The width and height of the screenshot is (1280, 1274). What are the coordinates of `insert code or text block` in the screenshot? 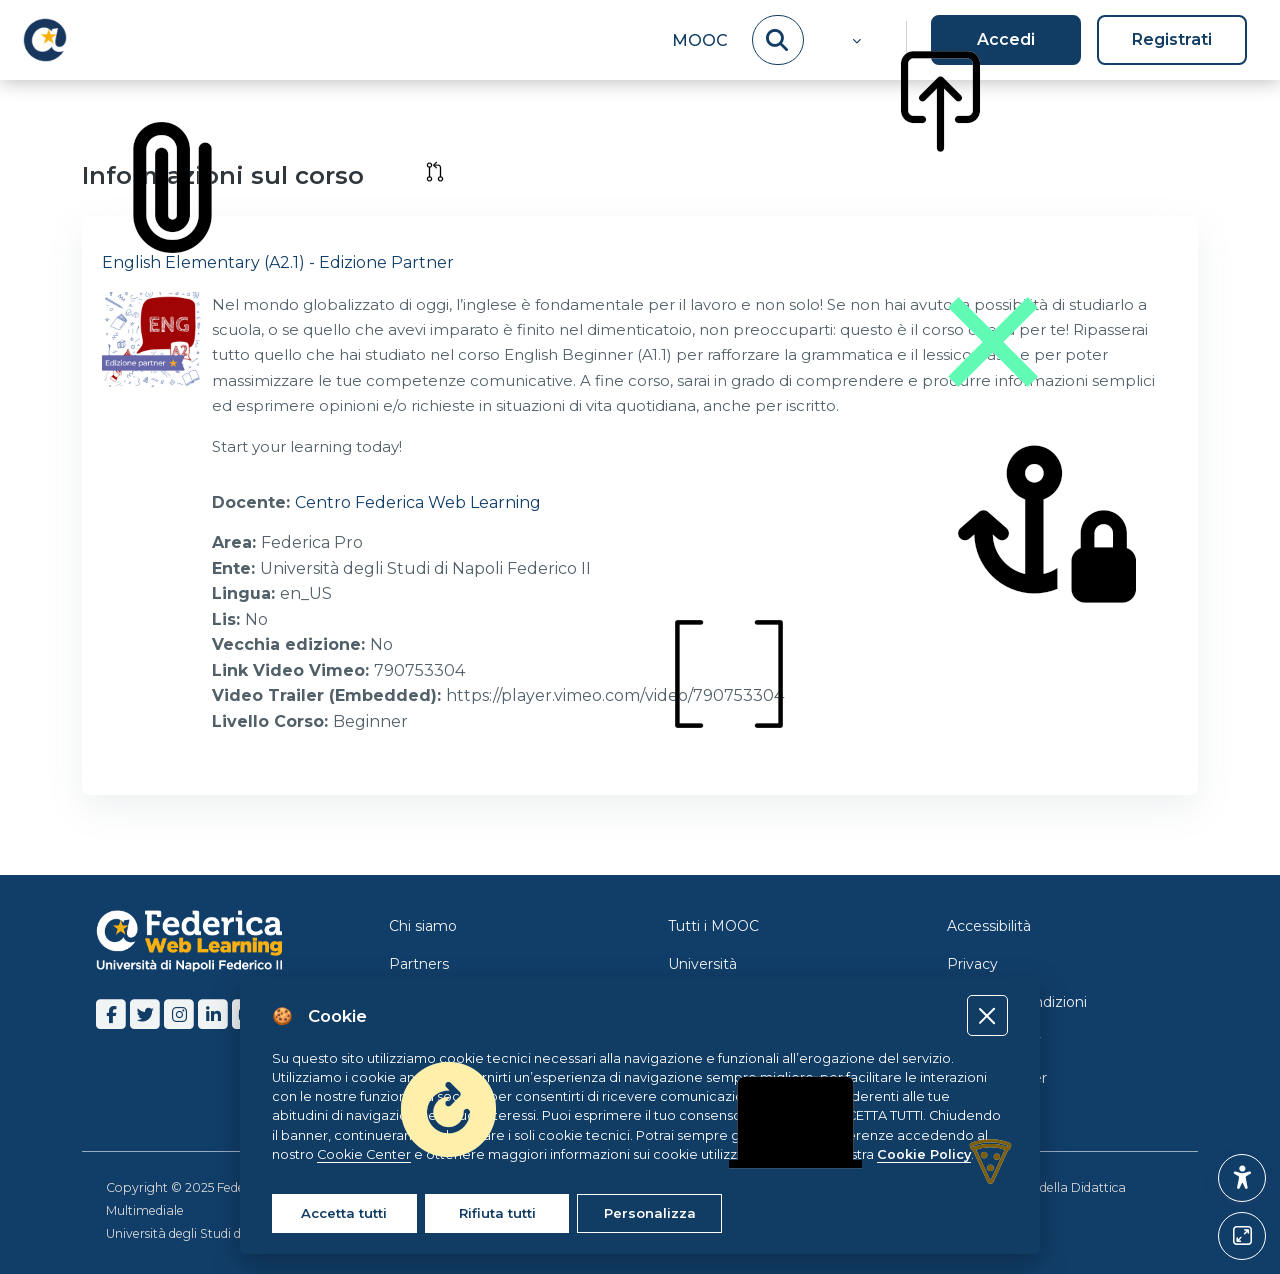 It's located at (729, 674).